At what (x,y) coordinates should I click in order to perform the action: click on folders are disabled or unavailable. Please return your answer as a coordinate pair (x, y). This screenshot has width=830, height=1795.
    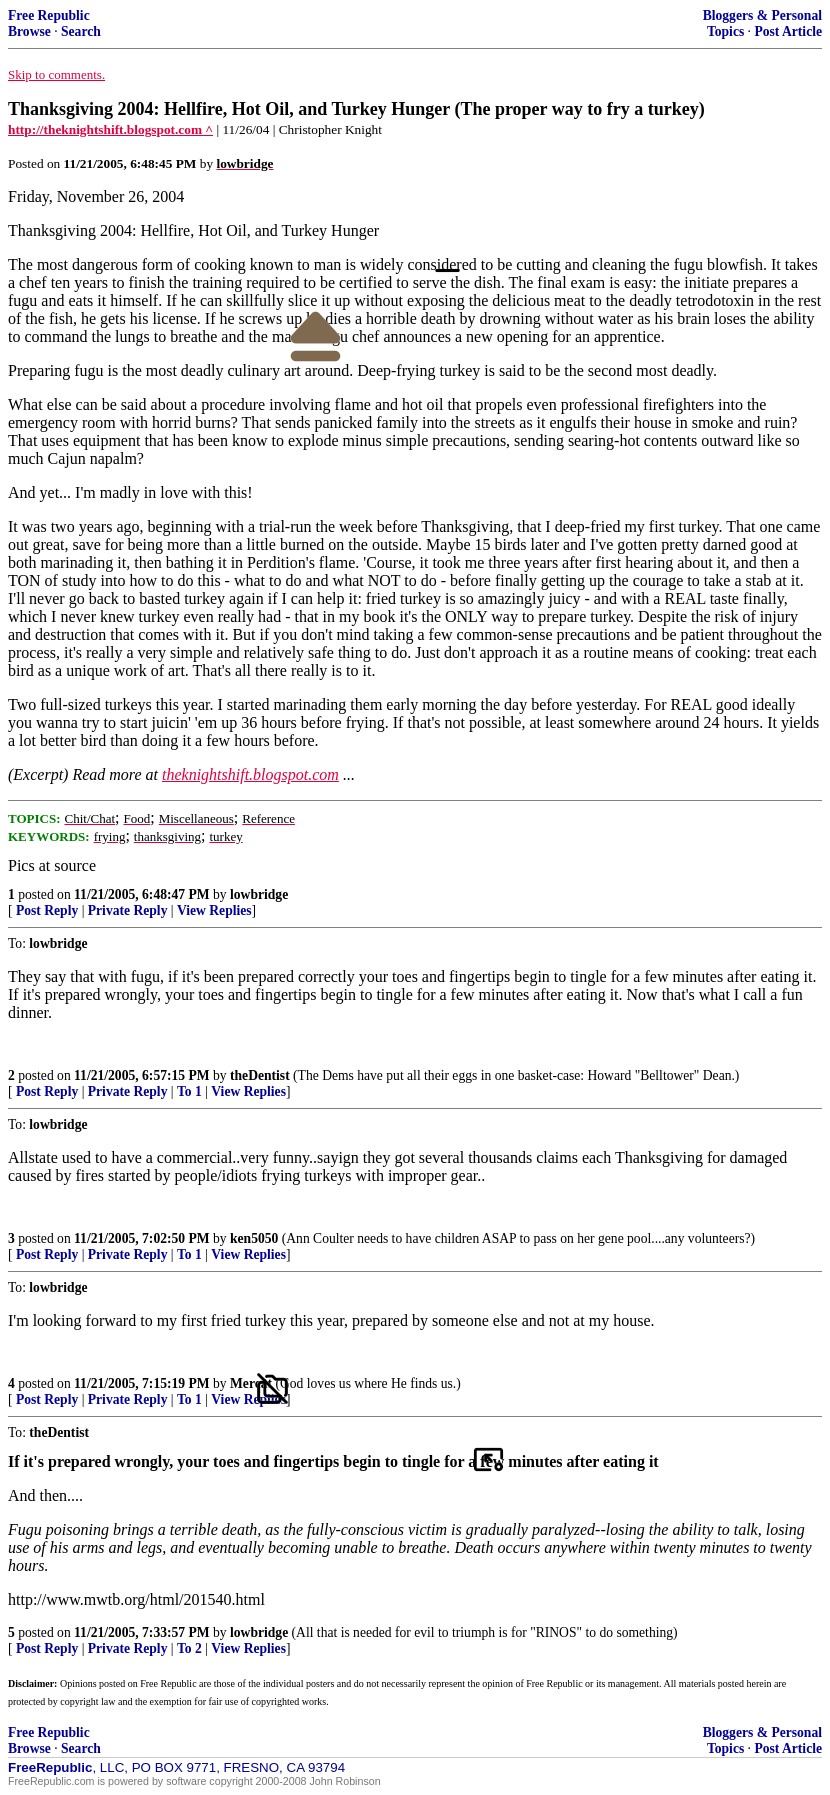
    Looking at the image, I should click on (272, 1388).